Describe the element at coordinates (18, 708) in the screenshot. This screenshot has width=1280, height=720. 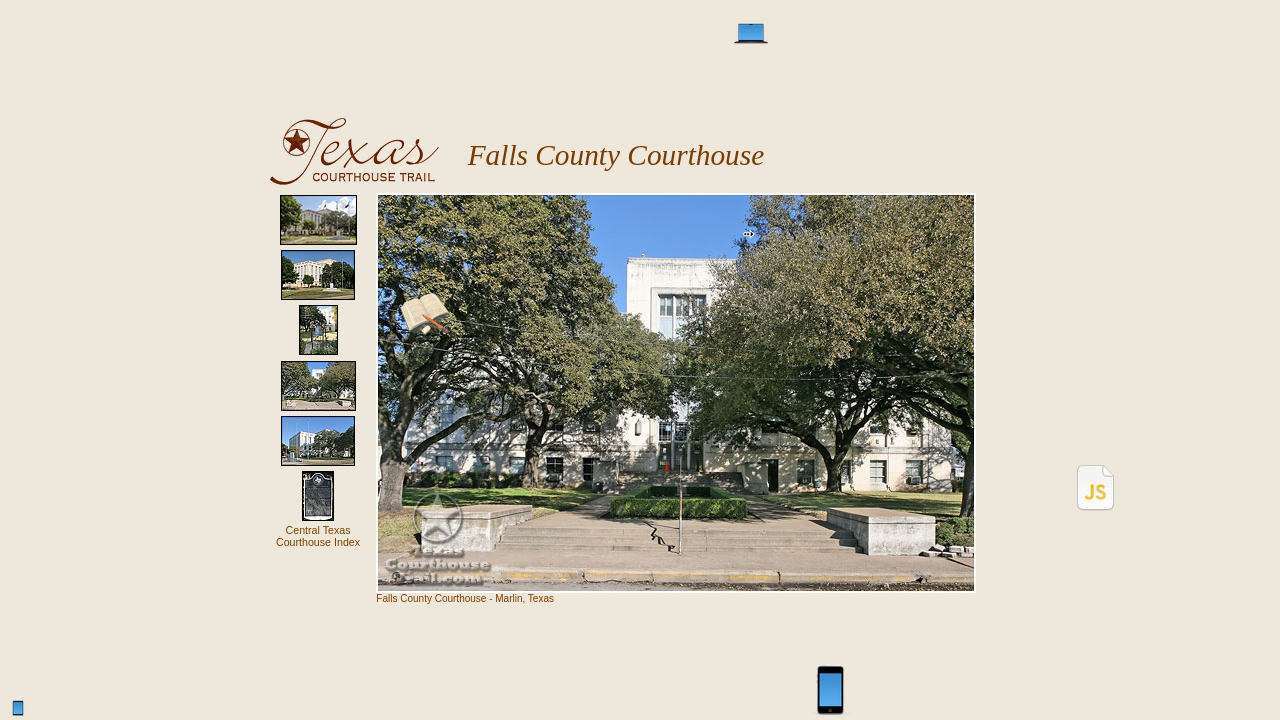
I see `iPad Air device in connected devices list` at that location.